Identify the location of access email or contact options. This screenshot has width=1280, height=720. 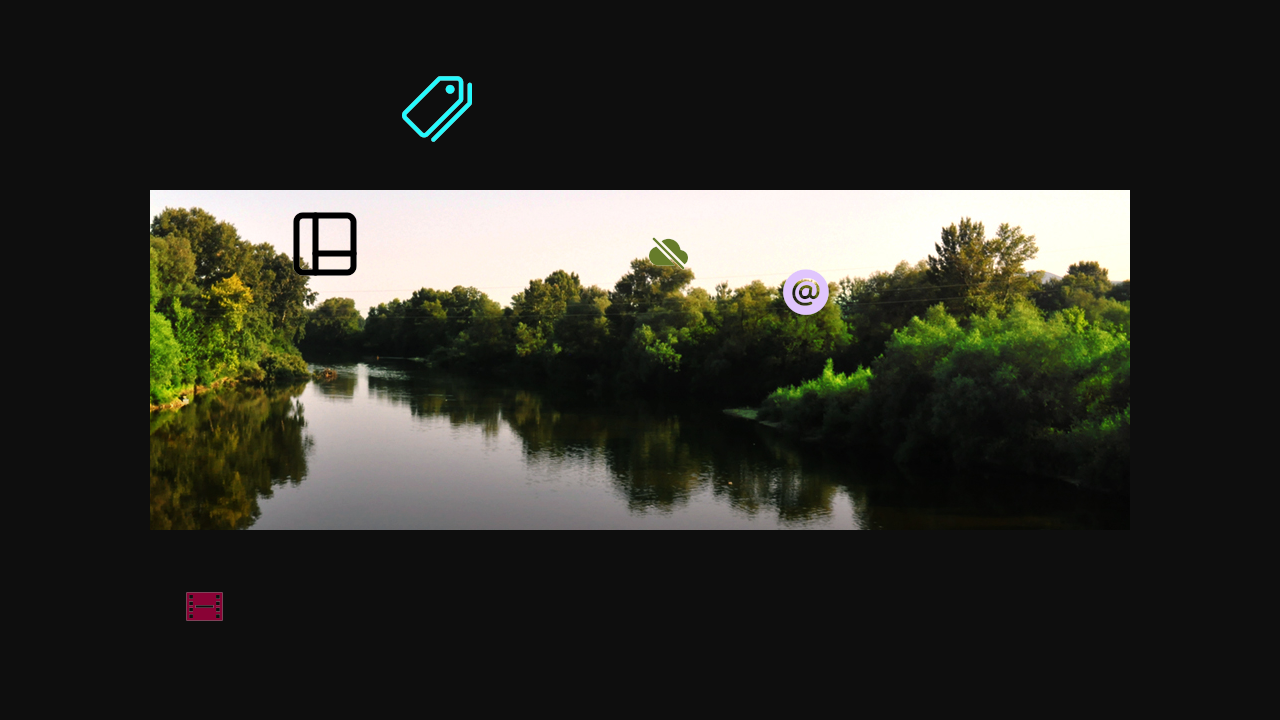
(806, 292).